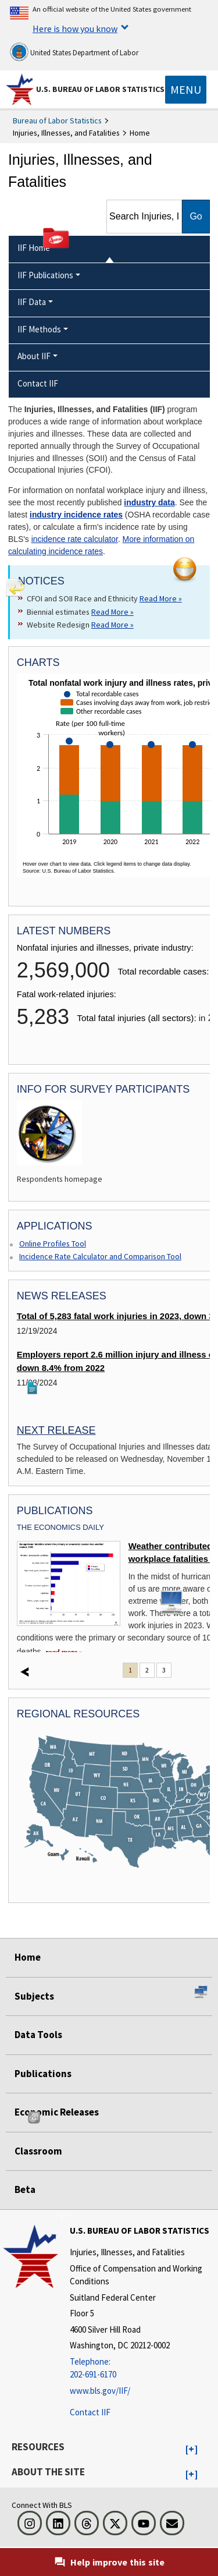 This screenshot has width=218, height=2576. I want to click on revert document to previous version, so click(15, 587).